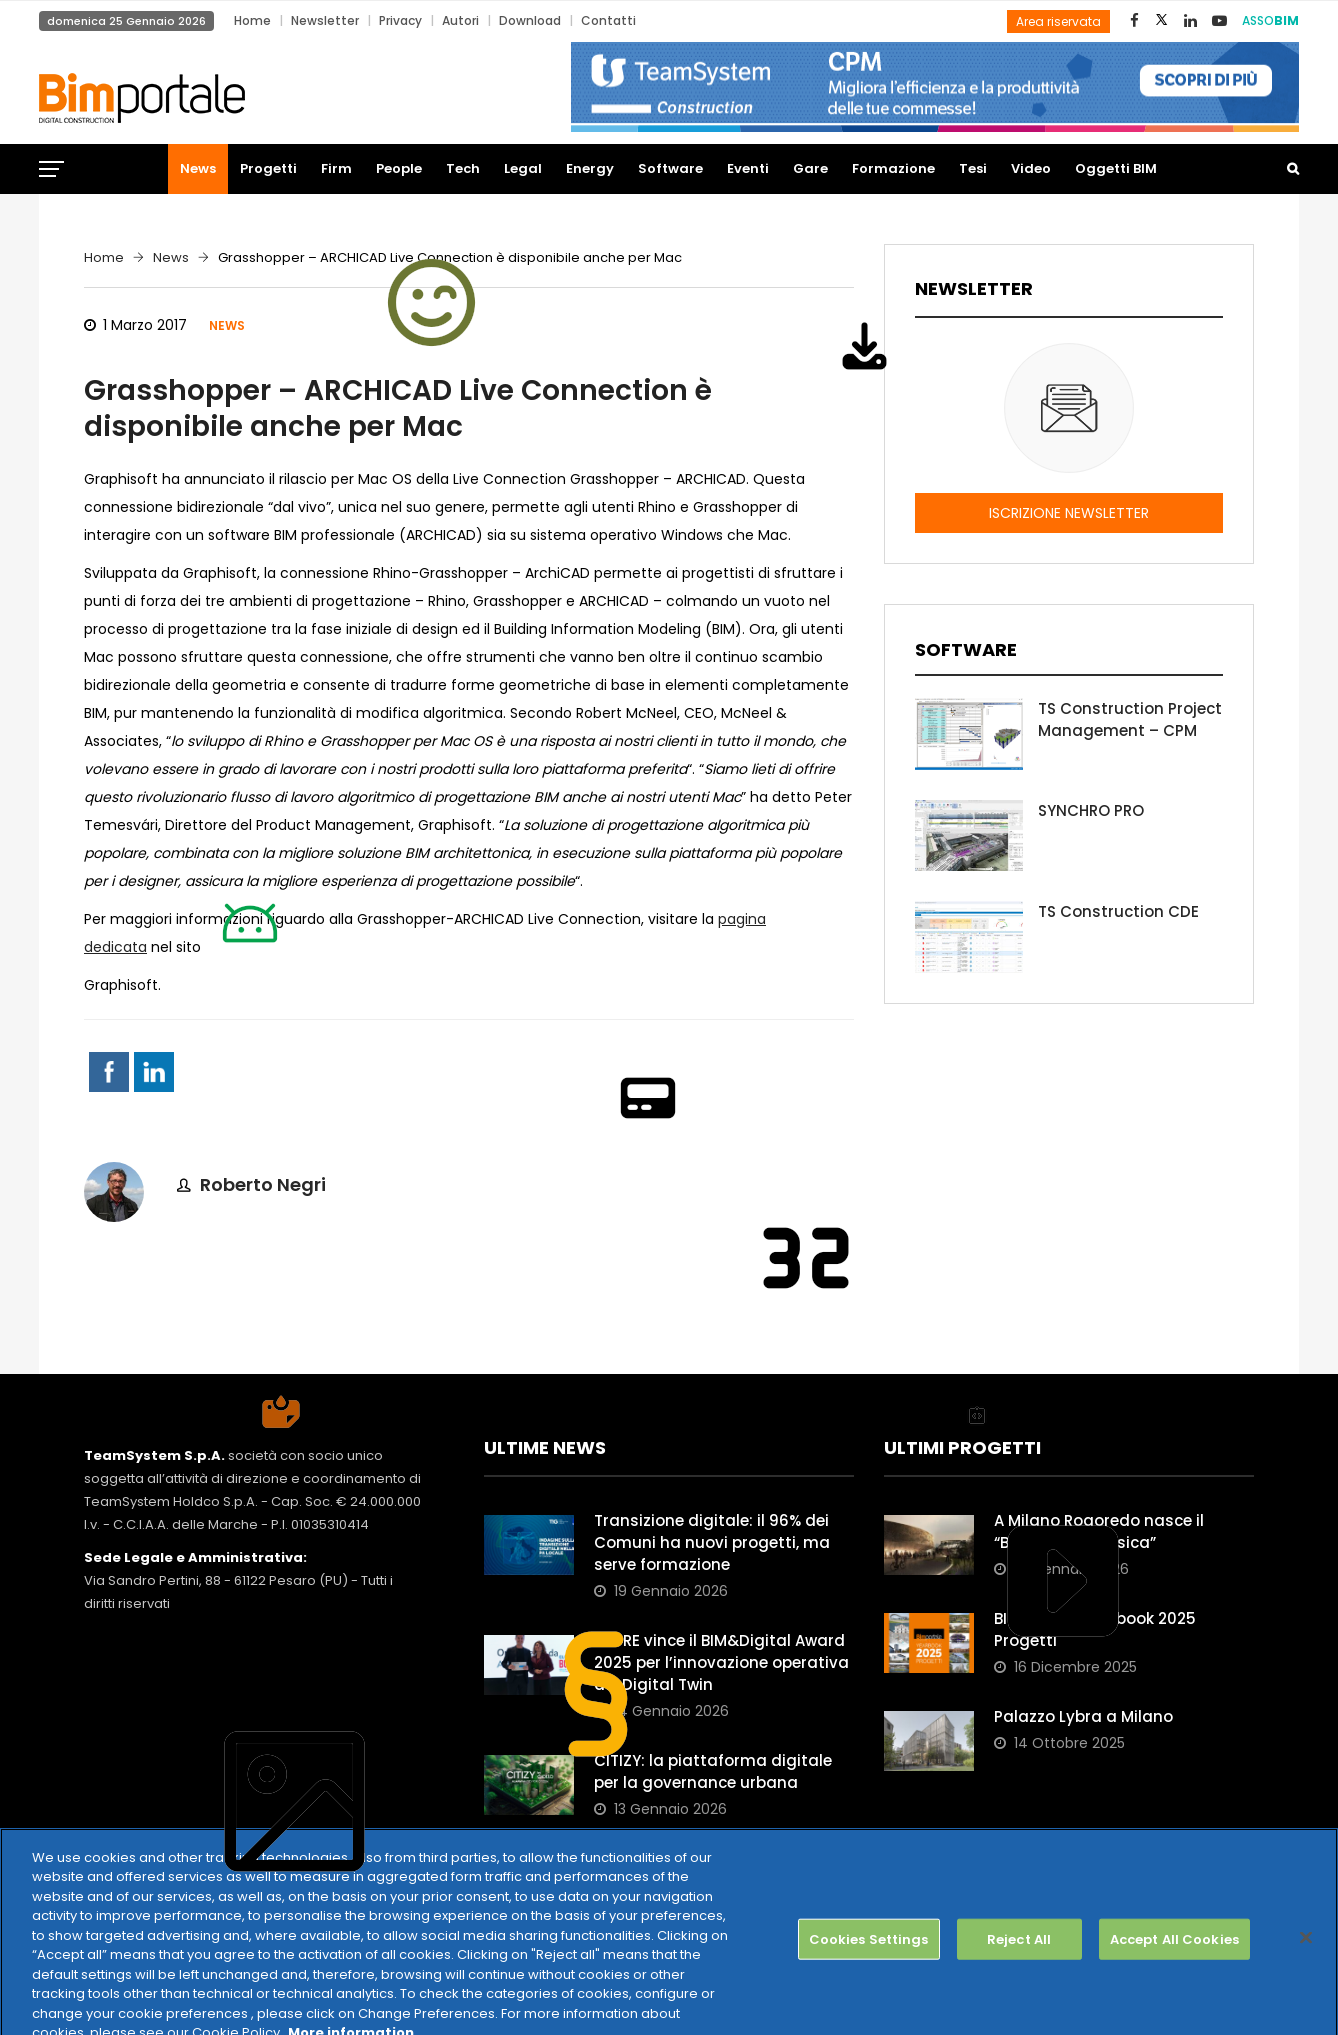  I want to click on download a file to your device, so click(864, 347).